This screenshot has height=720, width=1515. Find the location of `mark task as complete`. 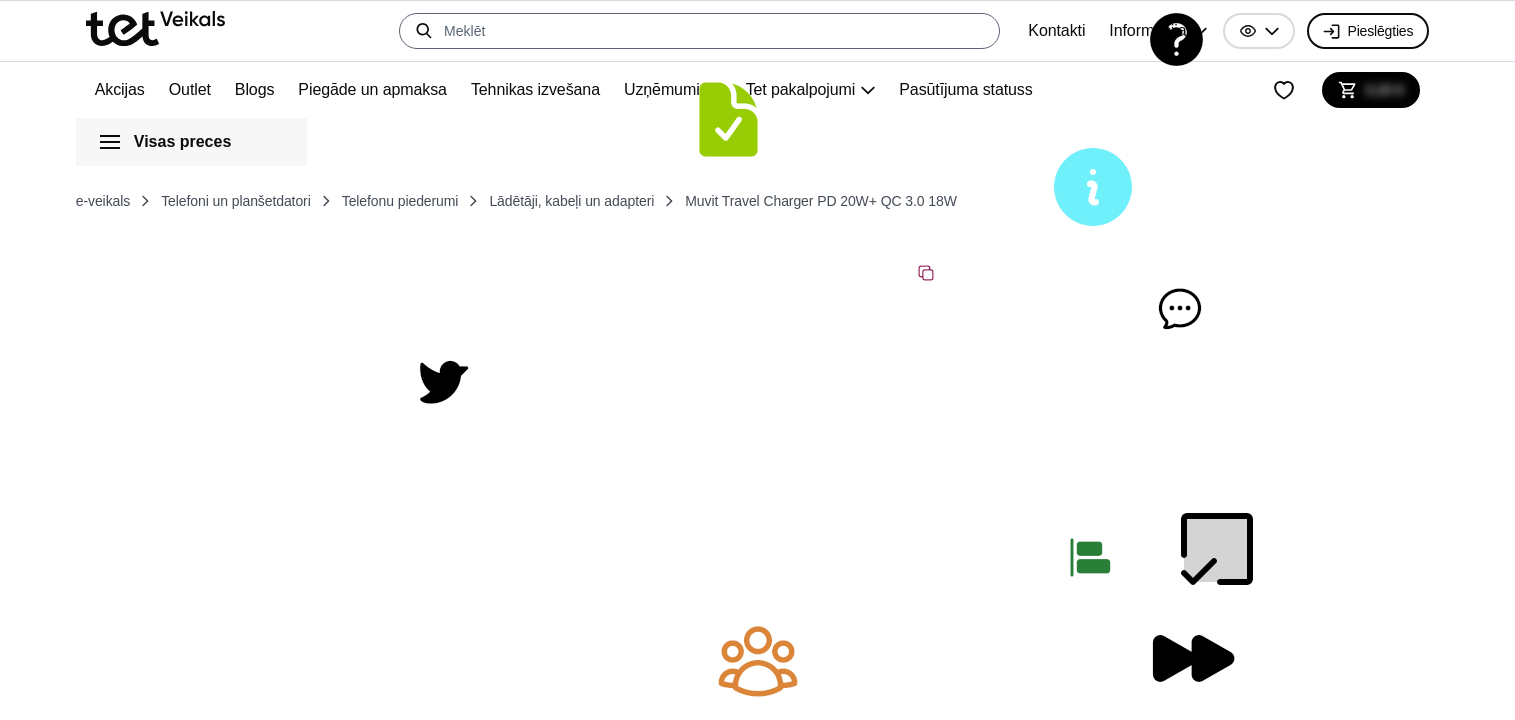

mark task as complete is located at coordinates (1217, 549).